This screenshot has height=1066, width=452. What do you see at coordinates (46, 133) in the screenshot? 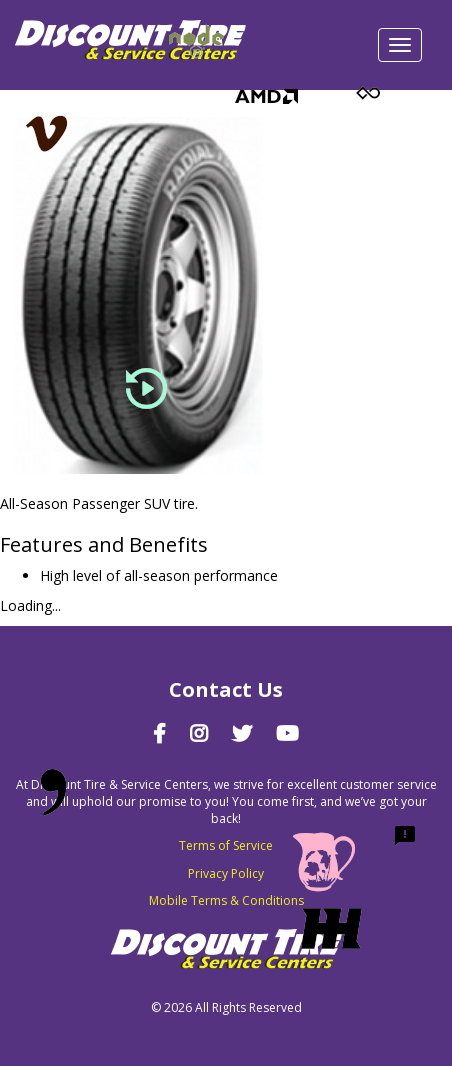
I see `open the Vimeo app` at bounding box center [46, 133].